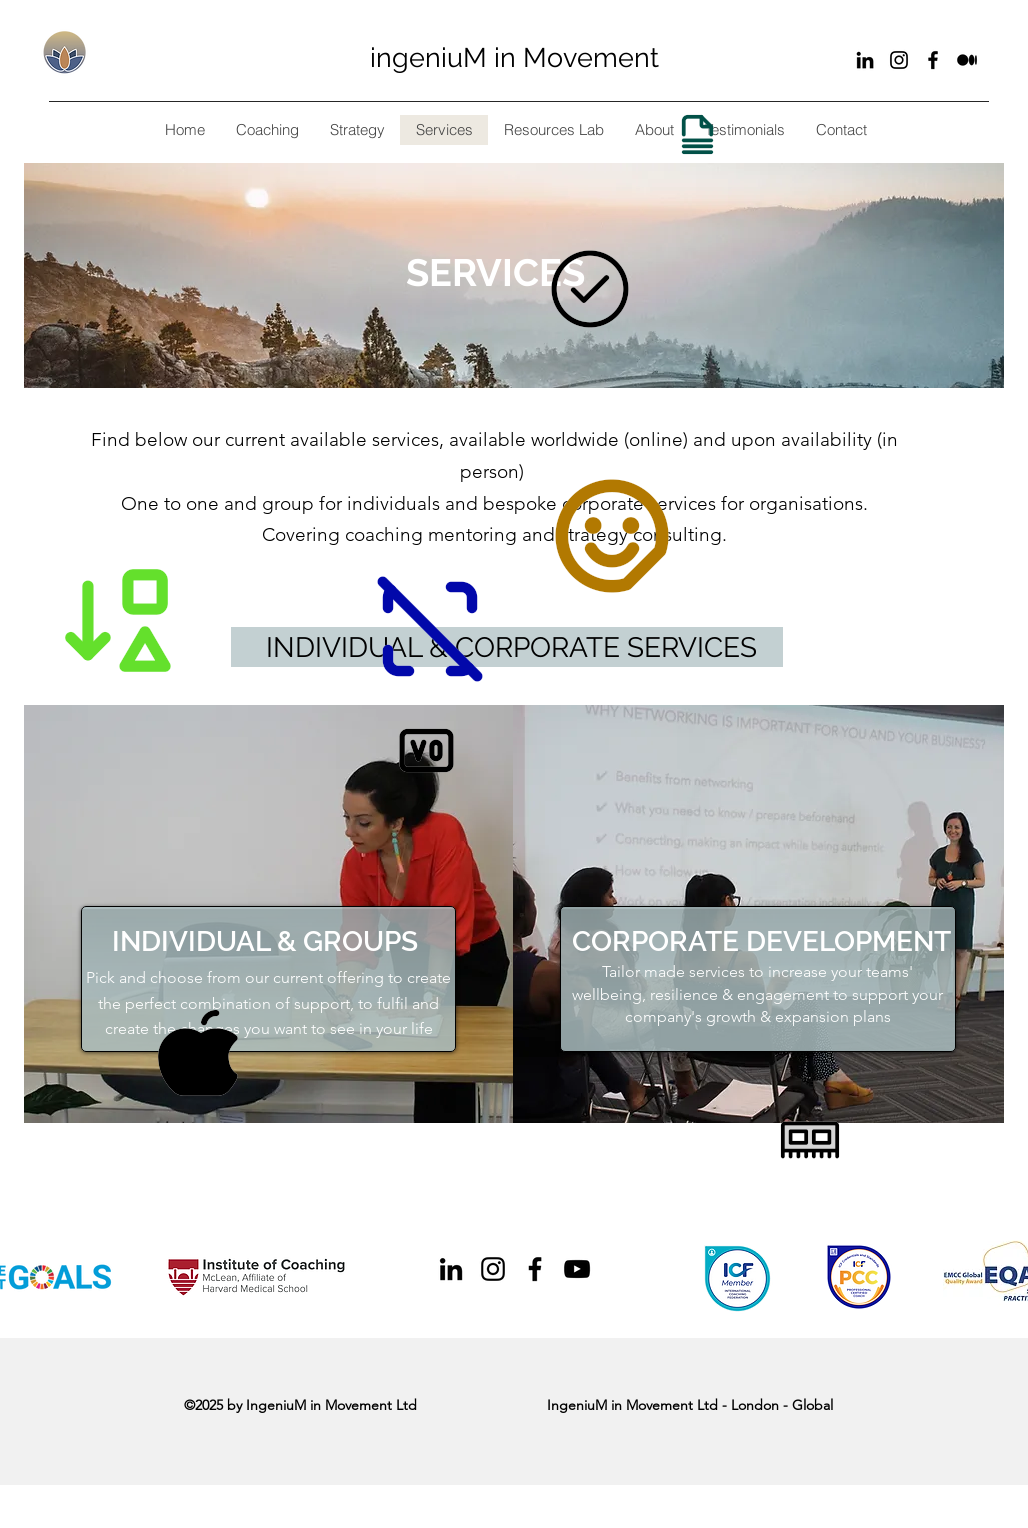 Image resolution: width=1028 pixels, height=1528 pixels. What do you see at coordinates (810, 1139) in the screenshot?
I see `view system memory or RAM usage` at bounding box center [810, 1139].